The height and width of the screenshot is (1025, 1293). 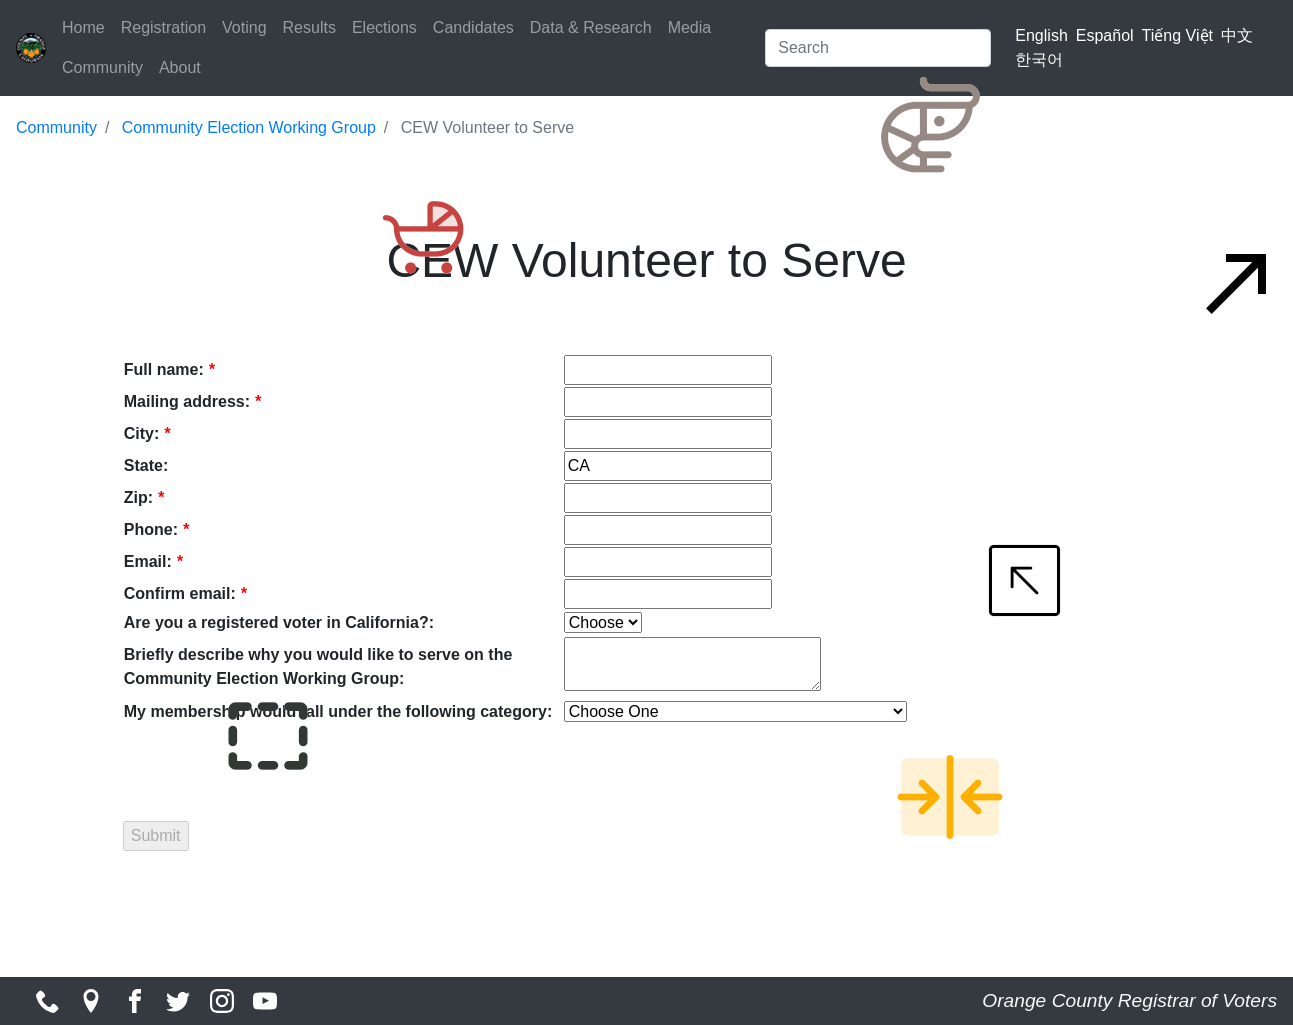 I want to click on browse baby or parenting products, so click(x=424, y=234).